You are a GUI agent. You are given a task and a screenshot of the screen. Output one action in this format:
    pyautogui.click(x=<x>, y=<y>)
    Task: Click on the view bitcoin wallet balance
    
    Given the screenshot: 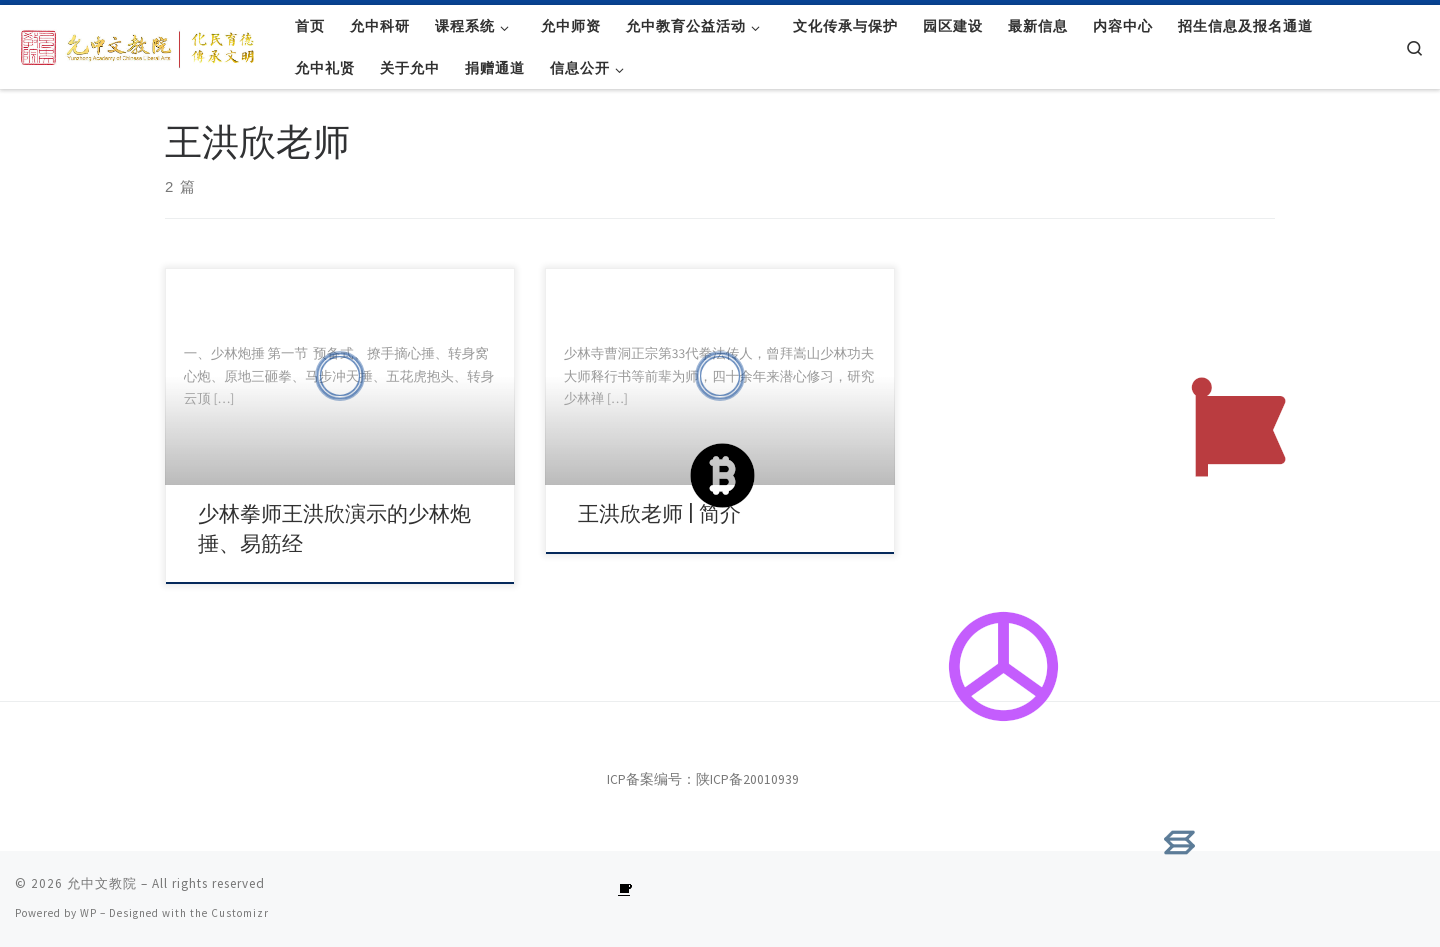 What is the action you would take?
    pyautogui.click(x=722, y=475)
    